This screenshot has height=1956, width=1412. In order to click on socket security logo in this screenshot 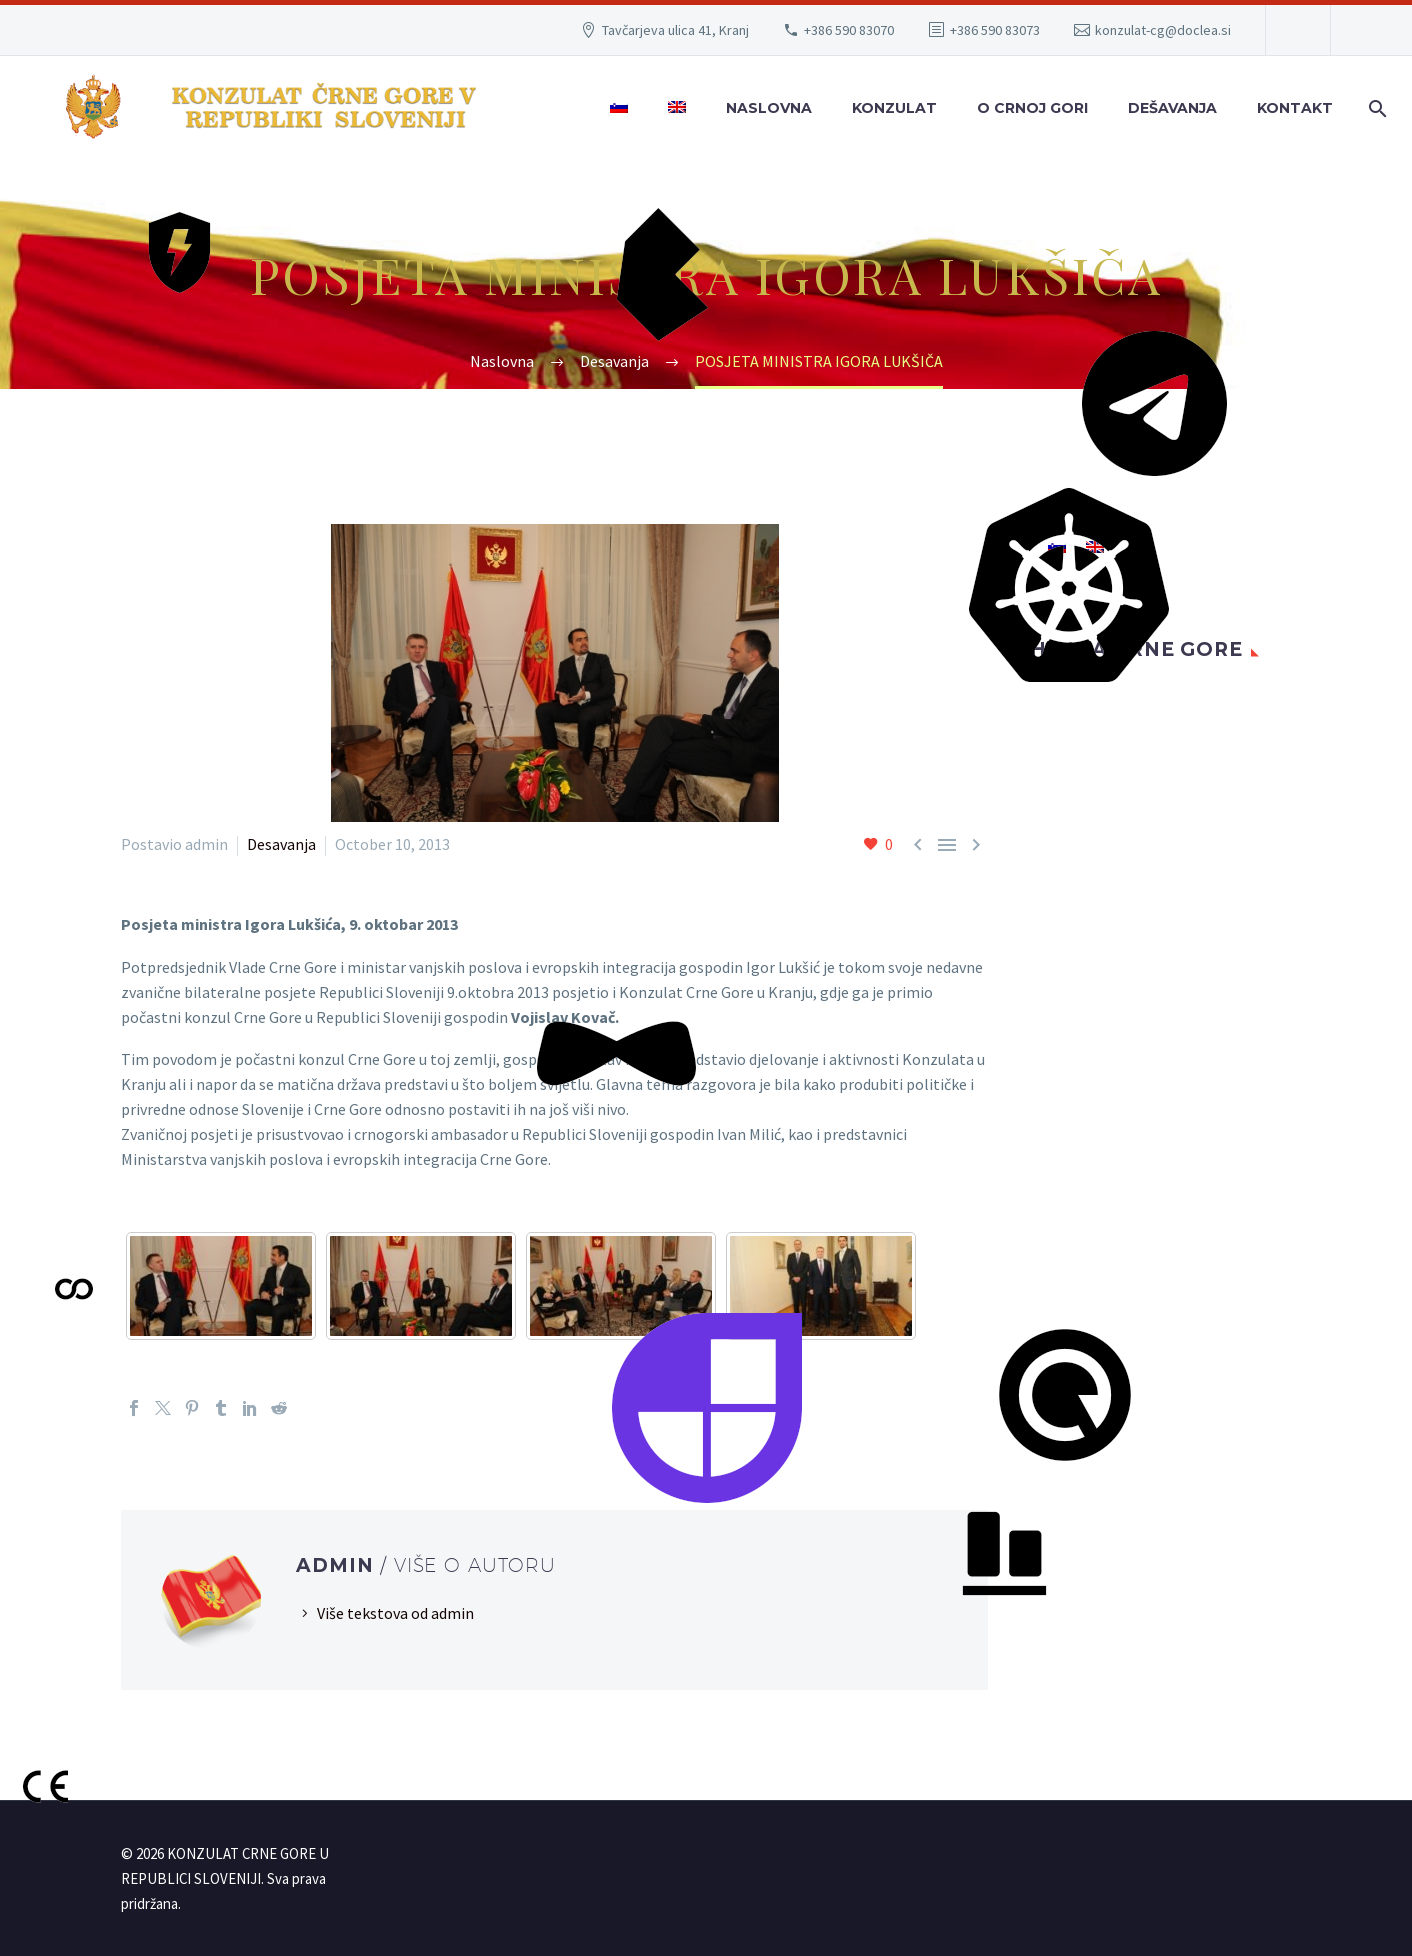, I will do `click(179, 252)`.